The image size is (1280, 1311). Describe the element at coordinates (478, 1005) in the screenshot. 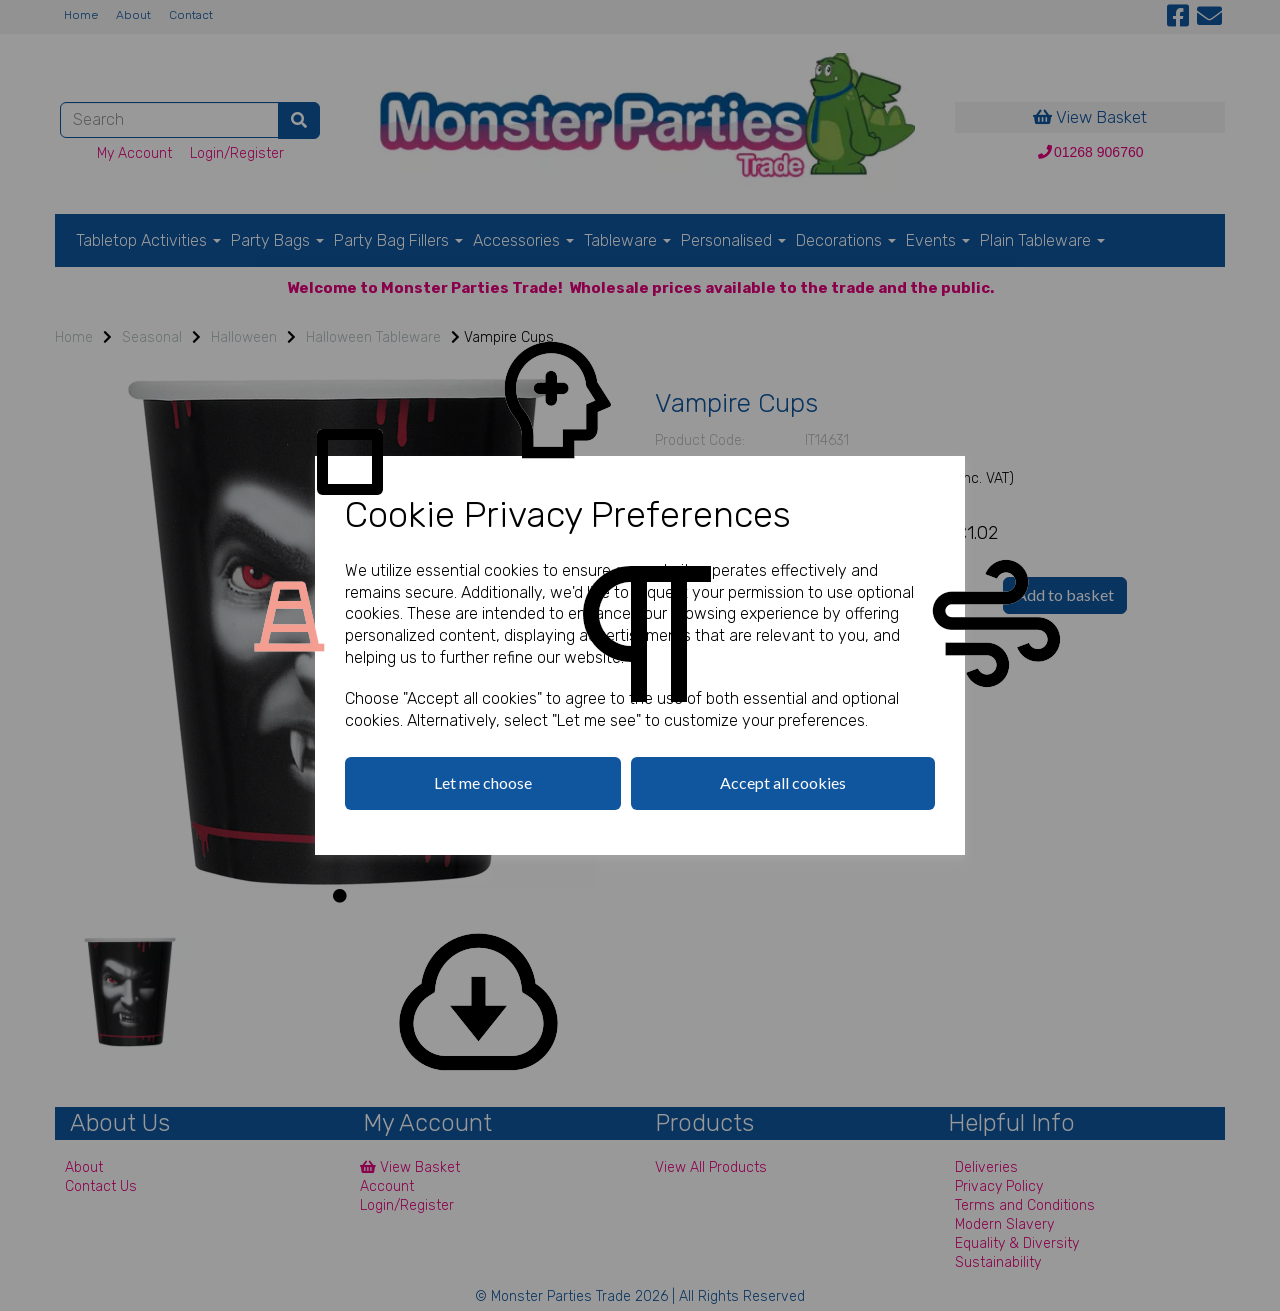

I see `download file from cloud storage` at that location.